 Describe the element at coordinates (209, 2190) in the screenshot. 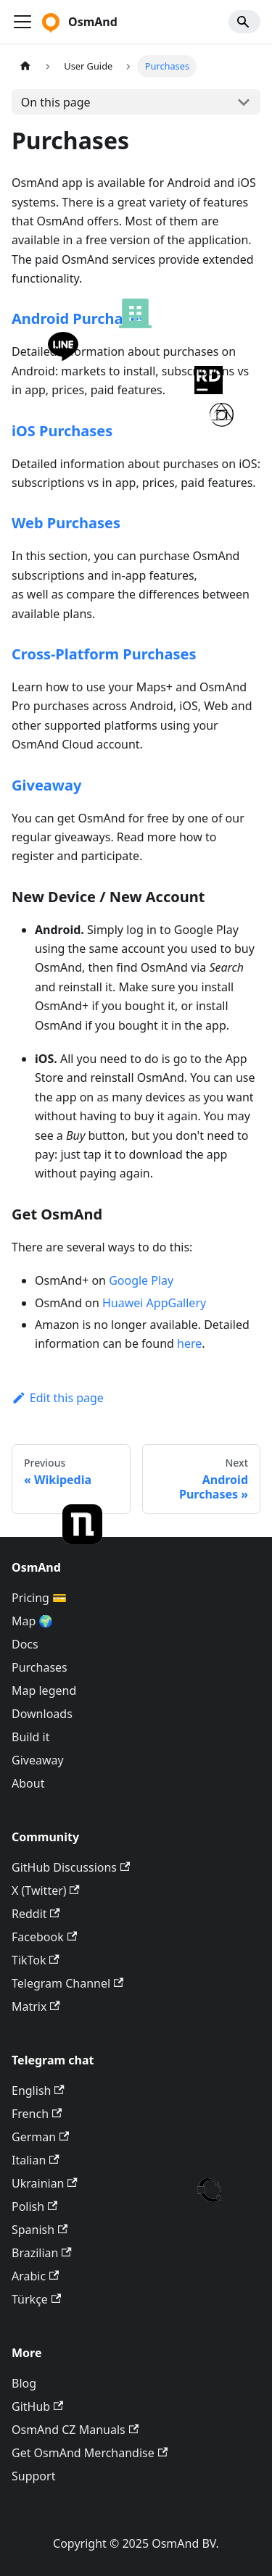

I see `open GNU Octave application` at that location.